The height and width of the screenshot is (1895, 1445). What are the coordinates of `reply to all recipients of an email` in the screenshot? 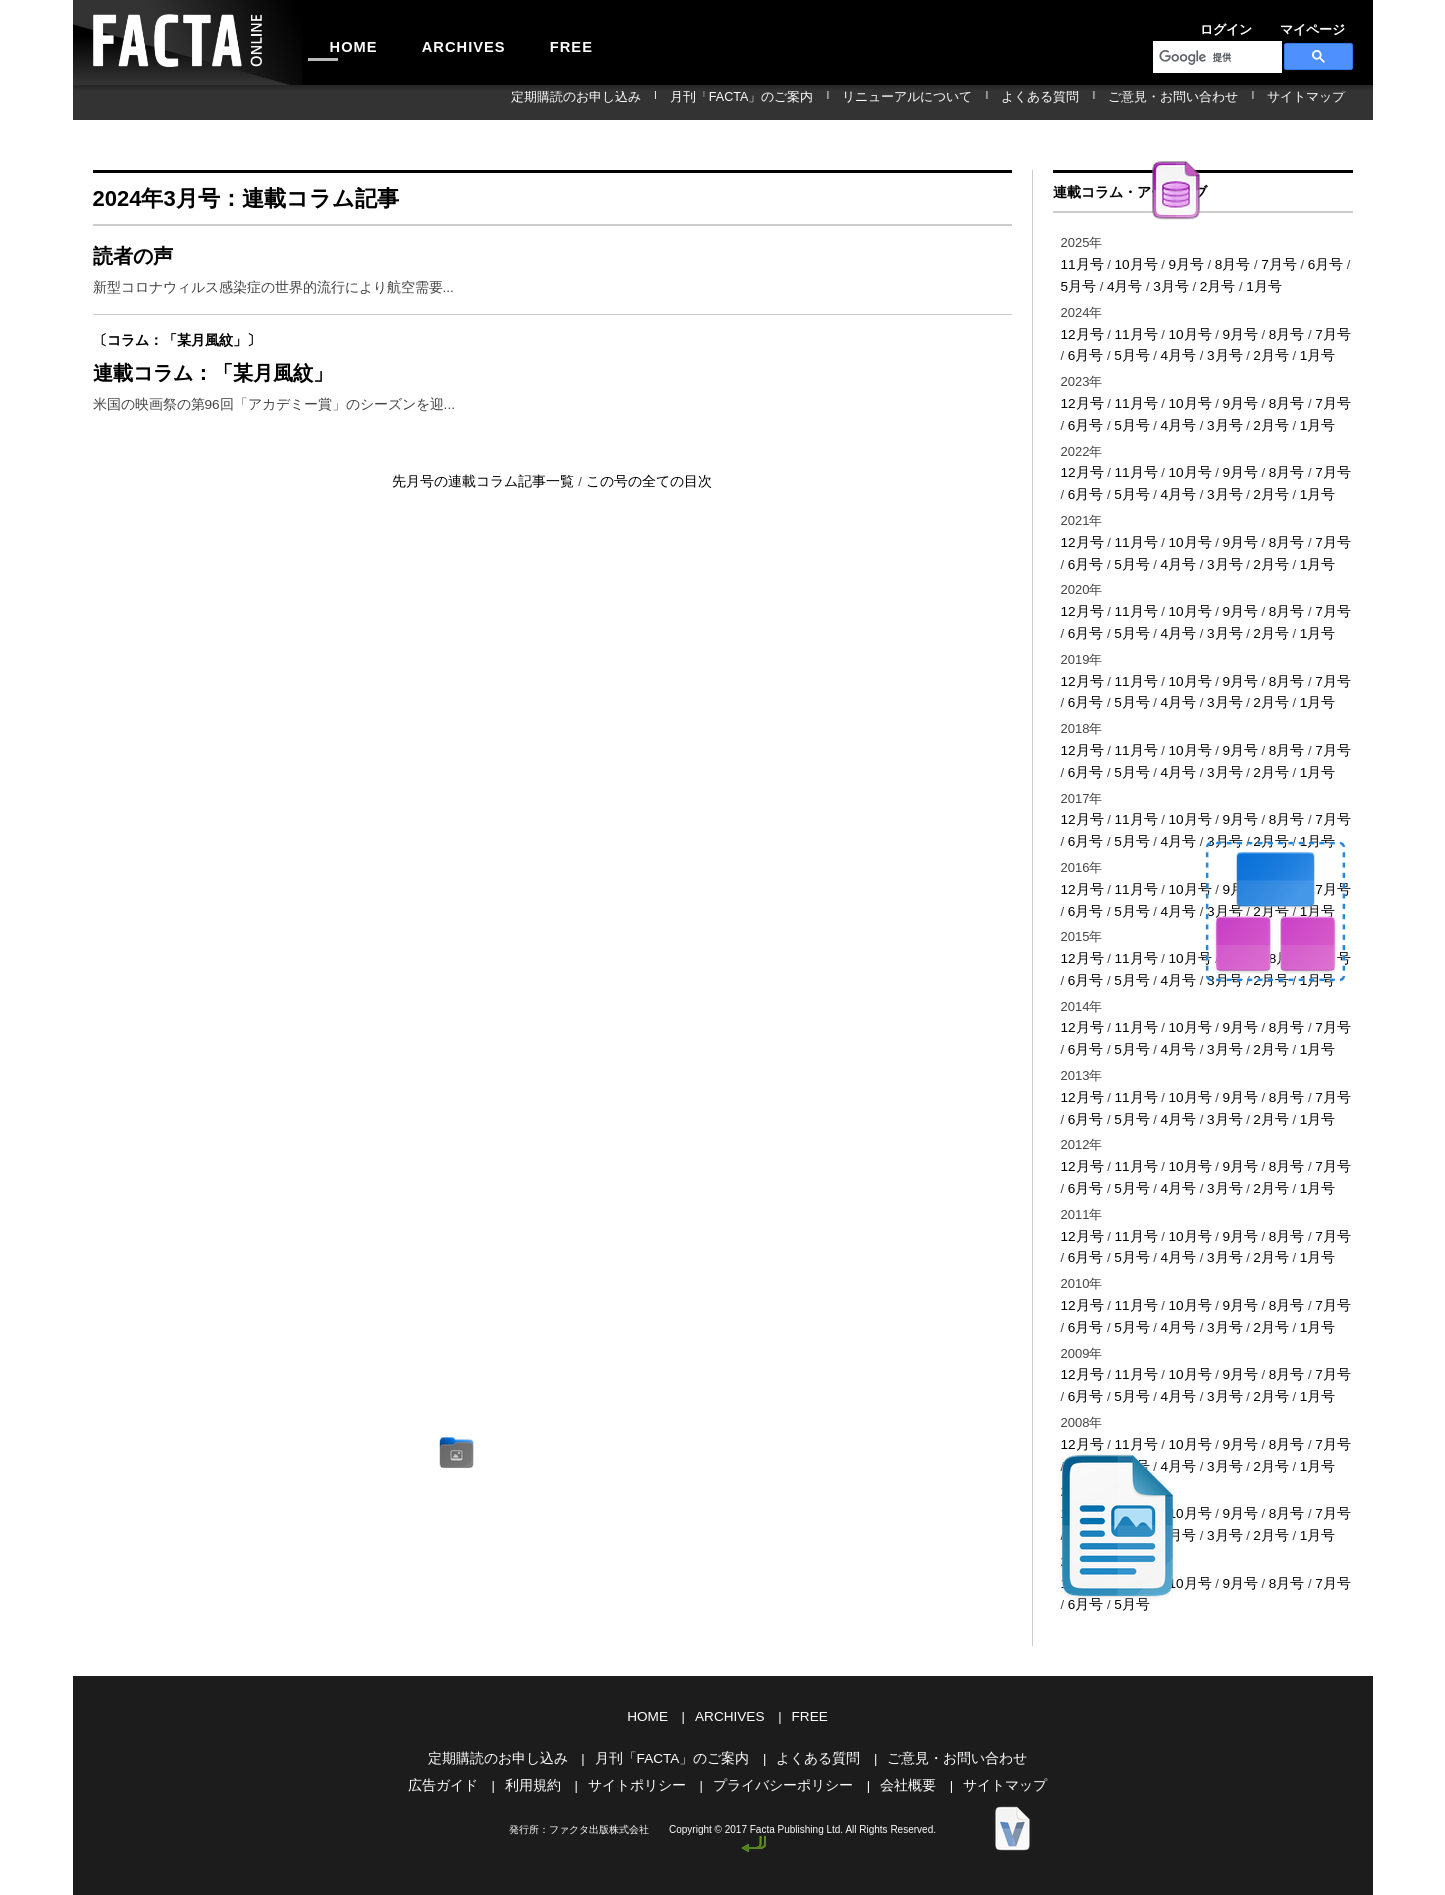 It's located at (753, 1842).